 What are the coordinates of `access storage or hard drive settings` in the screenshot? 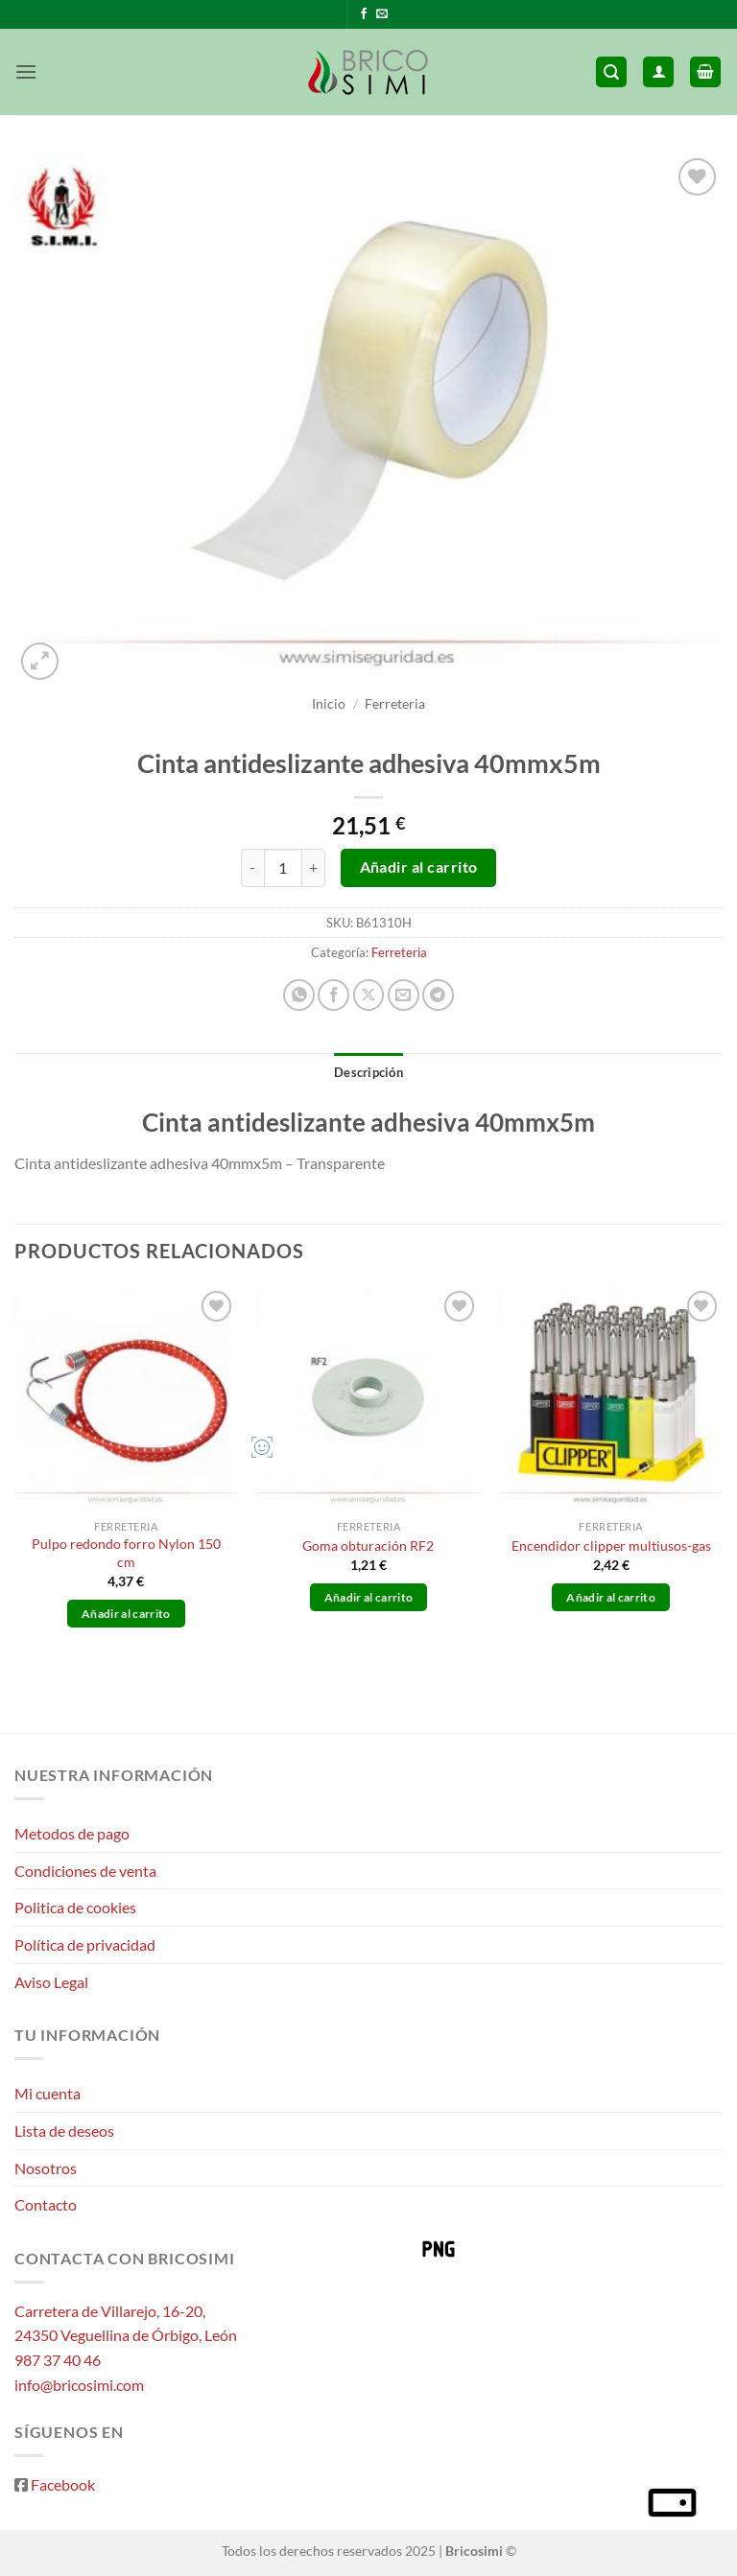 It's located at (672, 2502).